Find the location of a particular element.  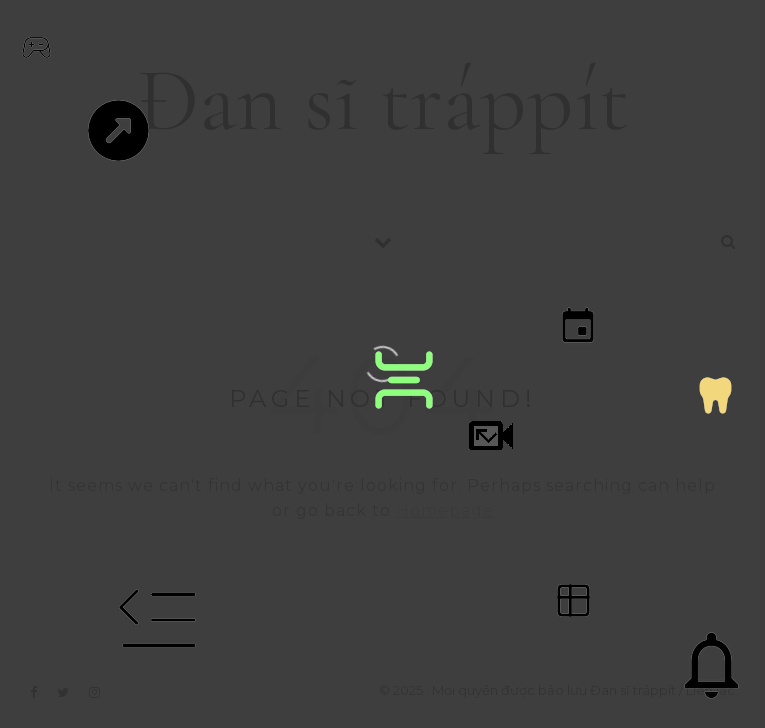

adjust vertical spacing between elements is located at coordinates (404, 380).